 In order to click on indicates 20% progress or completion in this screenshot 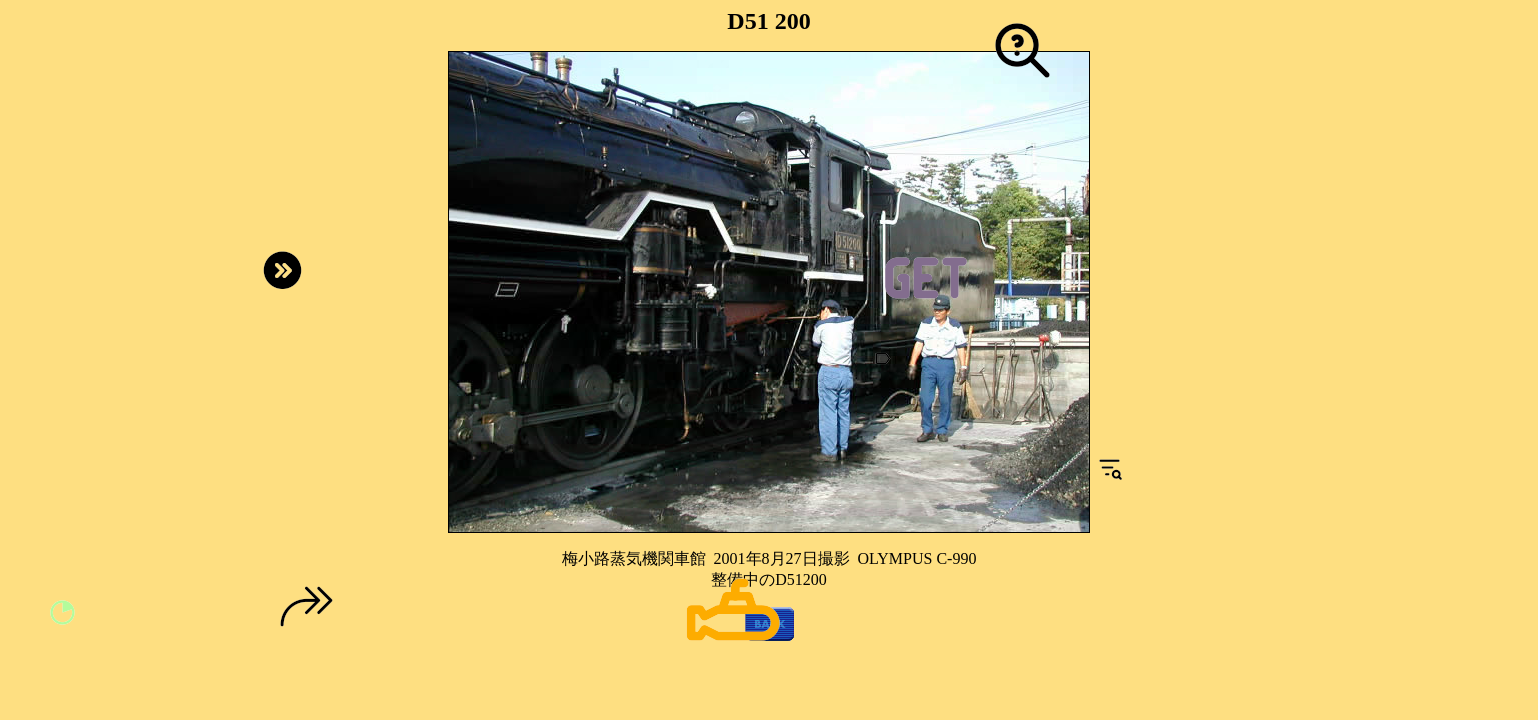, I will do `click(62, 612)`.